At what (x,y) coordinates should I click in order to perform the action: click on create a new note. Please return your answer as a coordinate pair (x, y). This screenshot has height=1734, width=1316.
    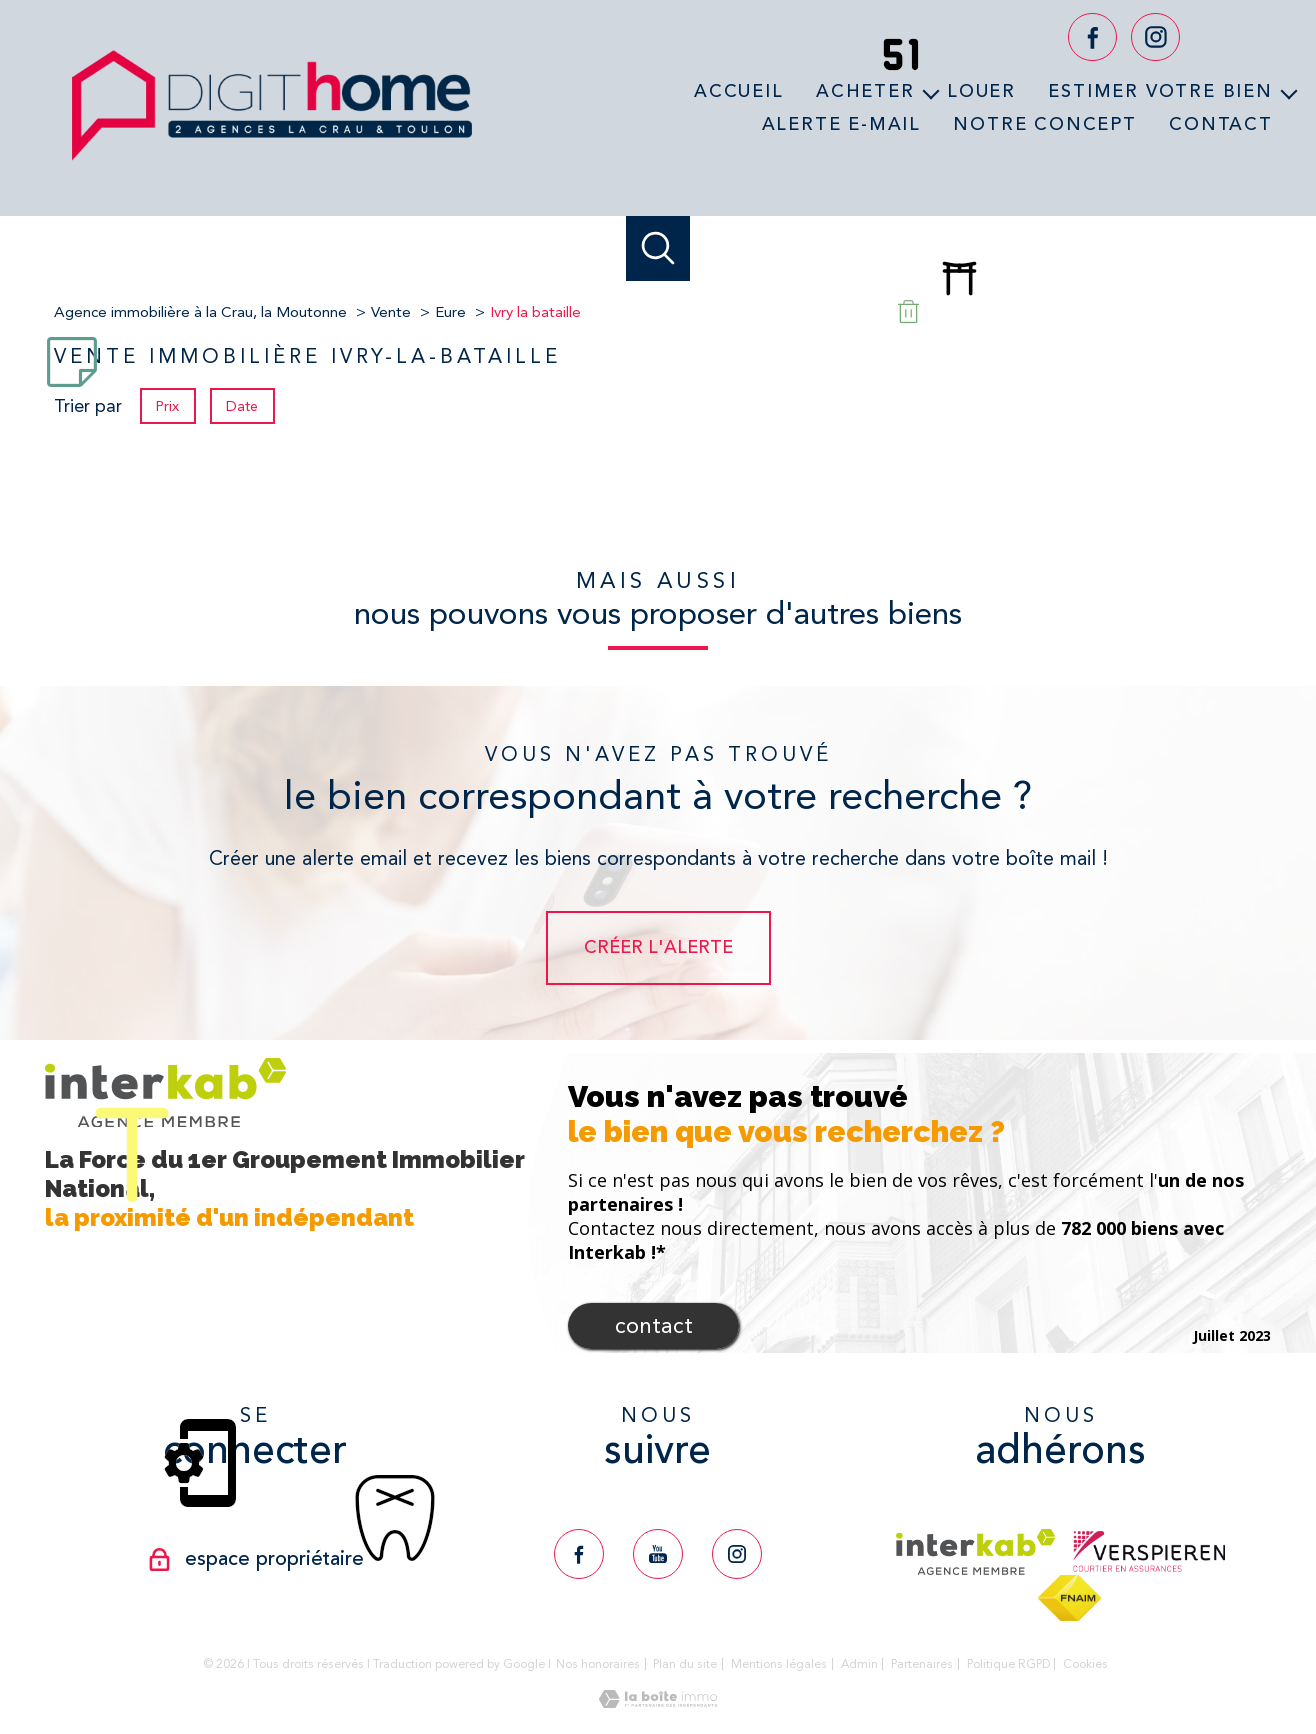
    Looking at the image, I should click on (72, 362).